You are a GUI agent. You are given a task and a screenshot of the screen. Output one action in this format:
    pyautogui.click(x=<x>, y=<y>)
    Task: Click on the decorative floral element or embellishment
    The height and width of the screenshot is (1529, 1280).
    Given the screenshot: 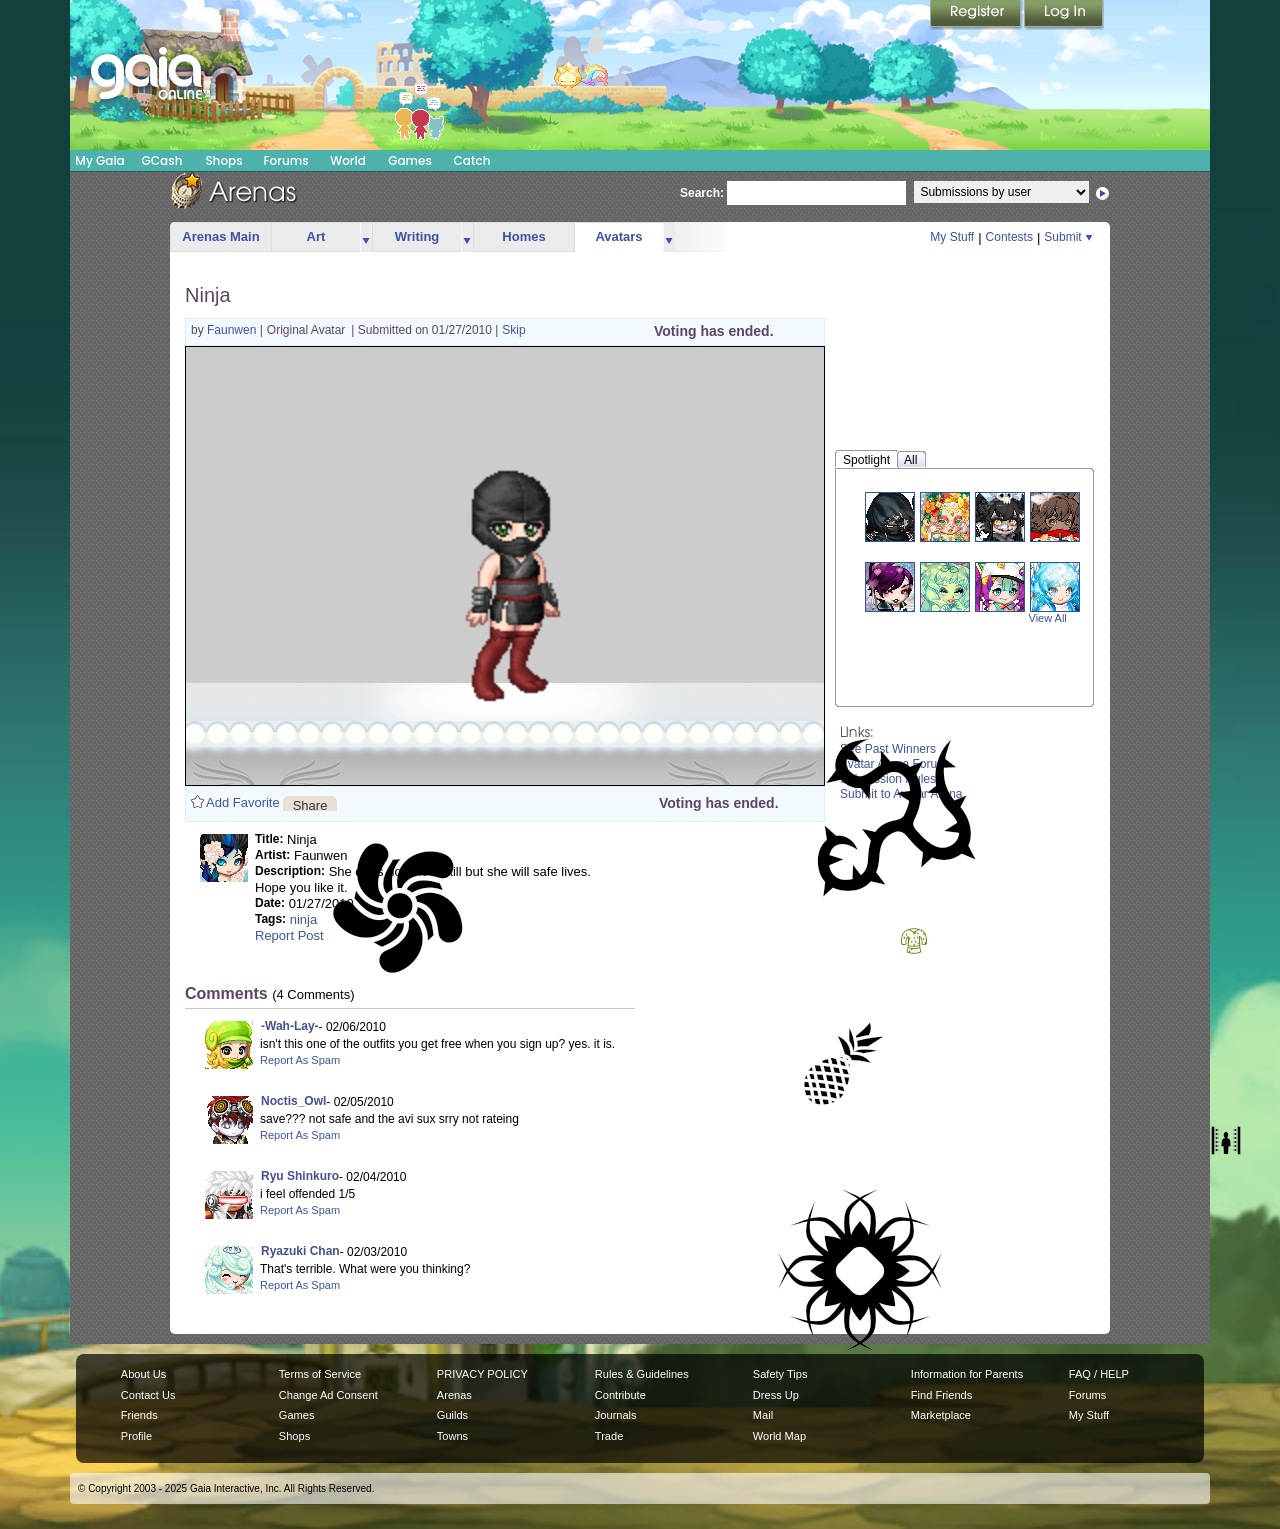 What is the action you would take?
    pyautogui.click(x=398, y=908)
    